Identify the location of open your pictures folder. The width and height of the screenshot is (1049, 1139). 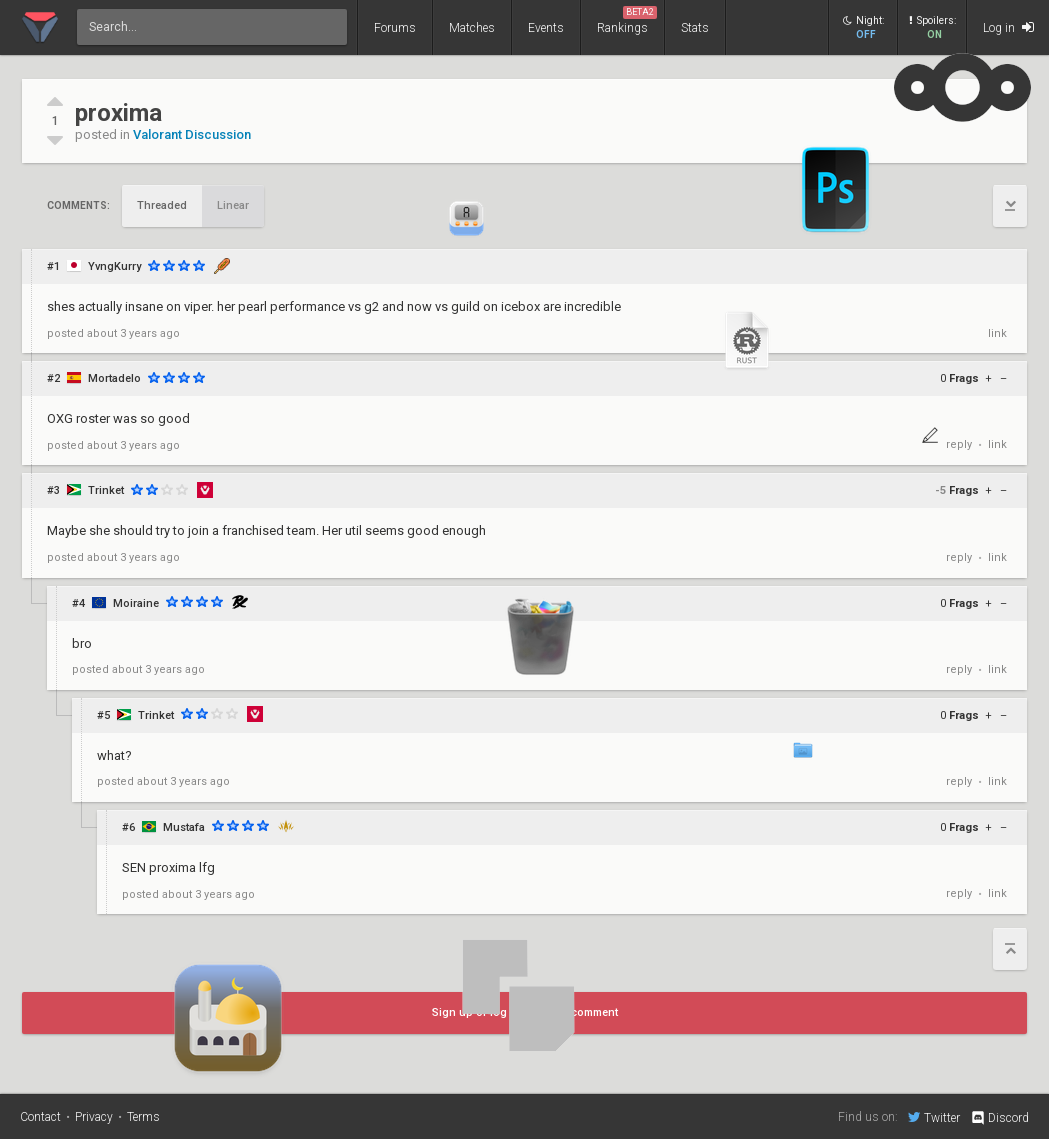
(803, 750).